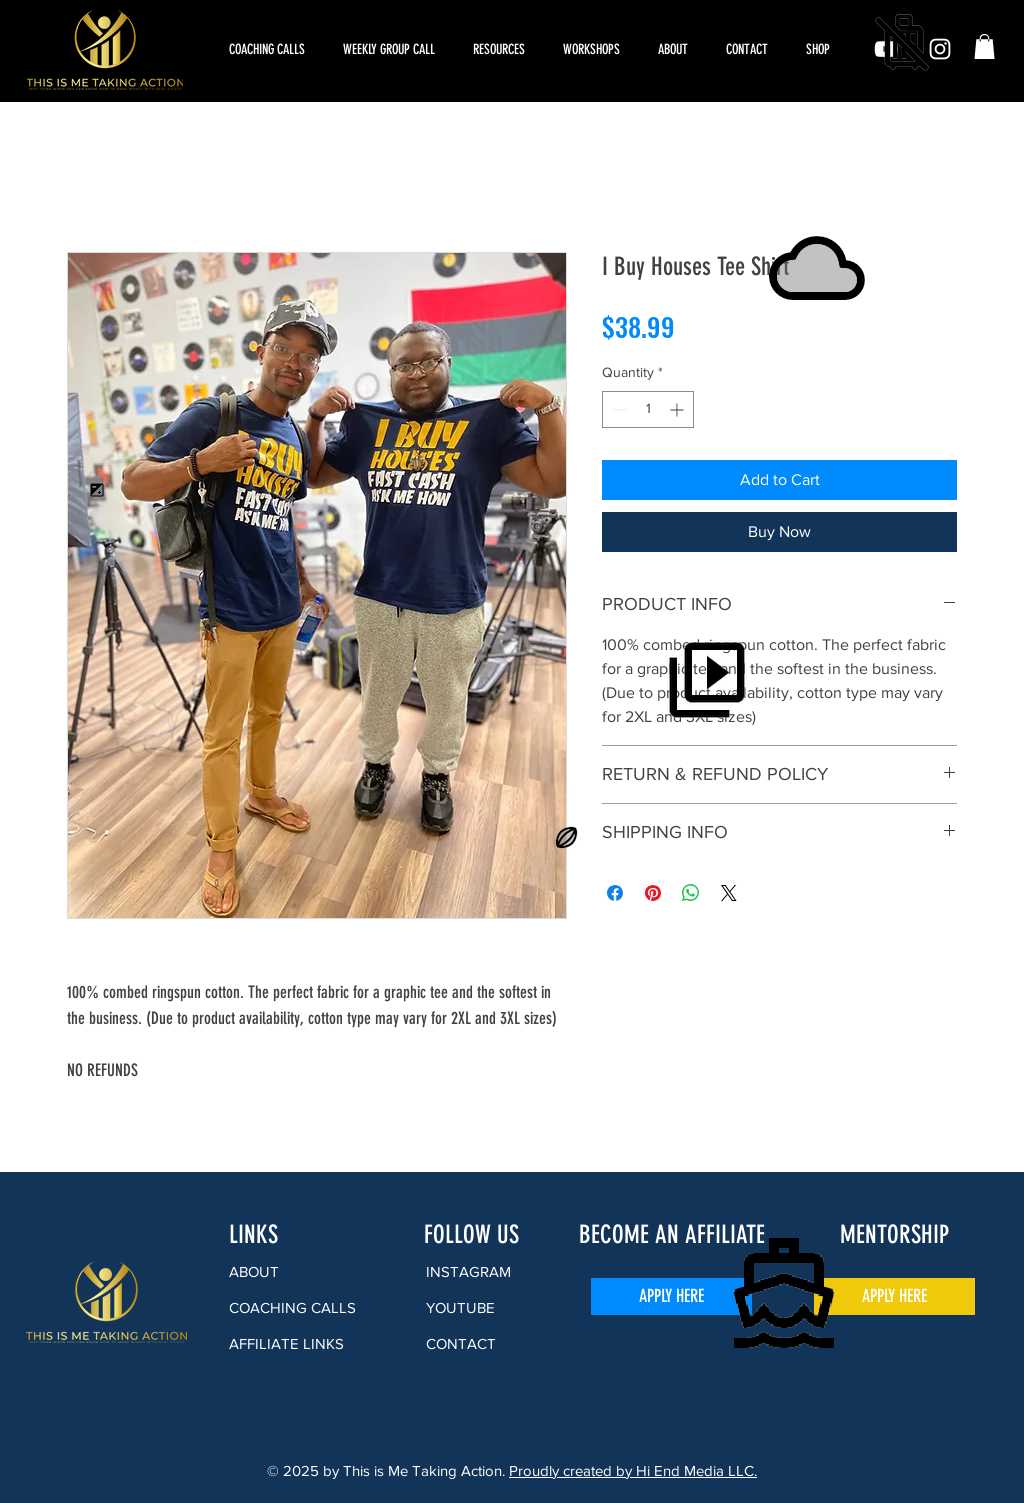 Image resolution: width=1024 pixels, height=1503 pixels. I want to click on access cloud storage, so click(817, 268).